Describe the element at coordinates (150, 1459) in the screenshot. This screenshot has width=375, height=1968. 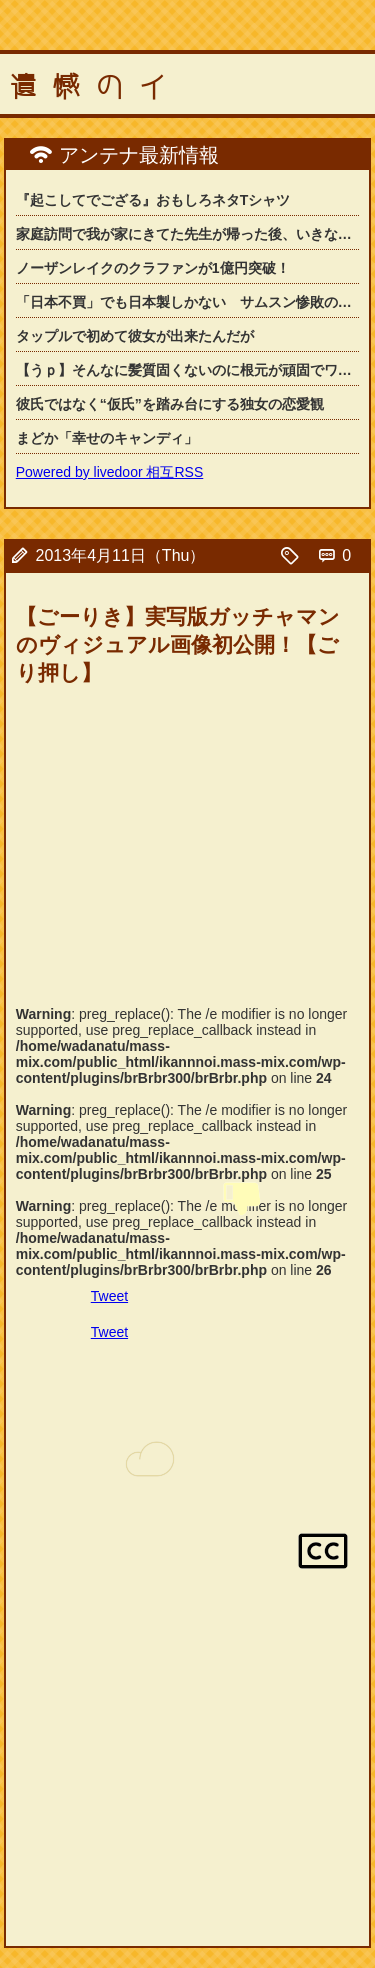
I see `access cloud storage` at that location.